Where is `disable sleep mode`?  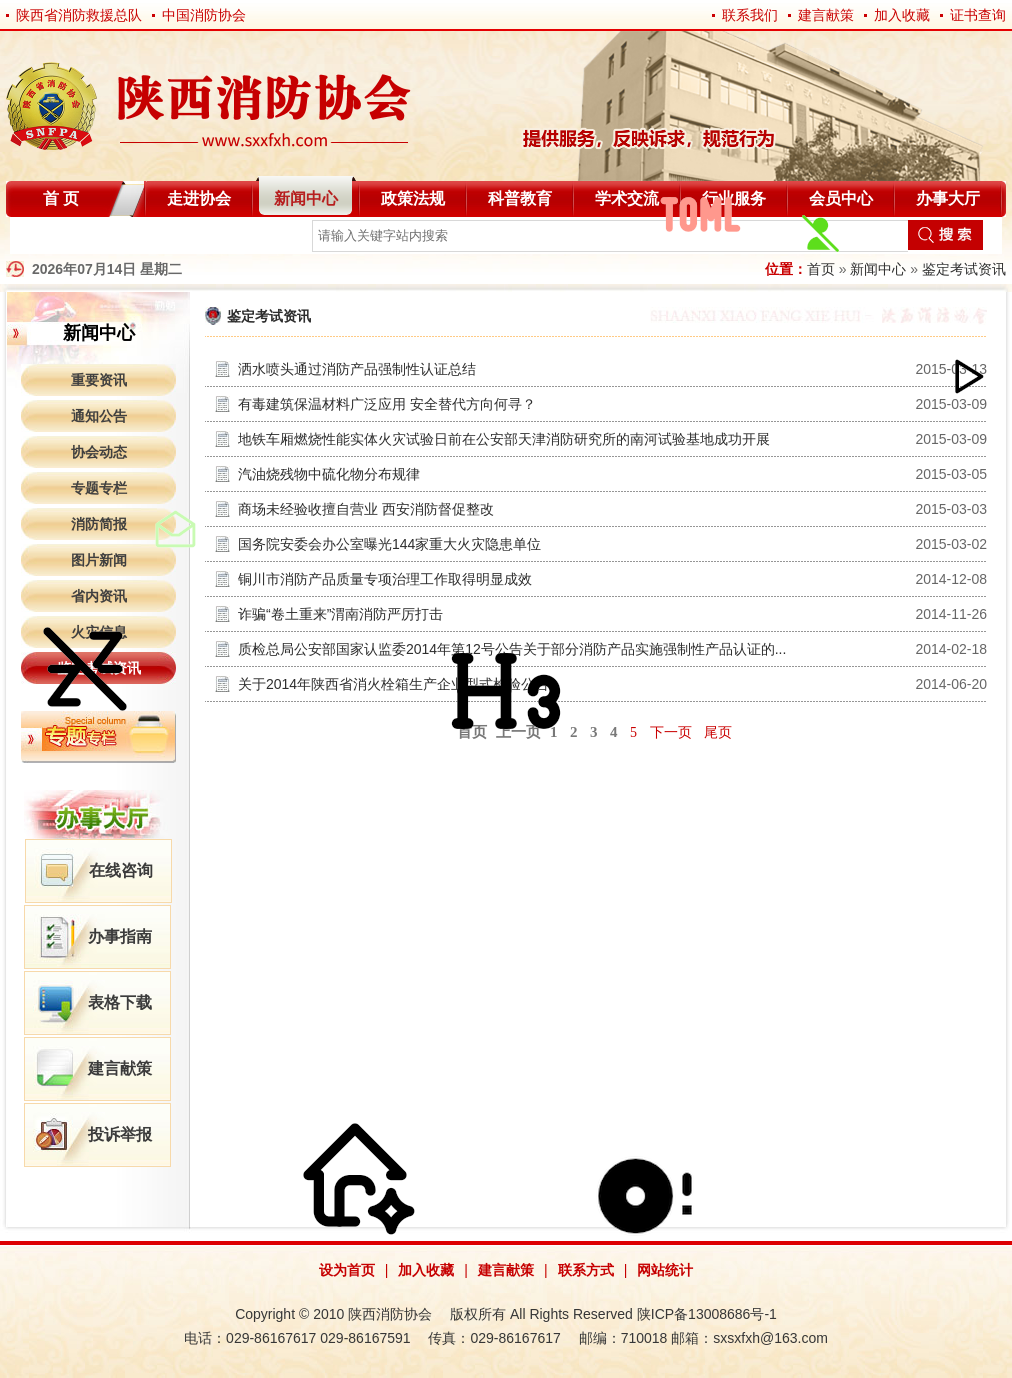
disable sleep mode is located at coordinates (85, 669).